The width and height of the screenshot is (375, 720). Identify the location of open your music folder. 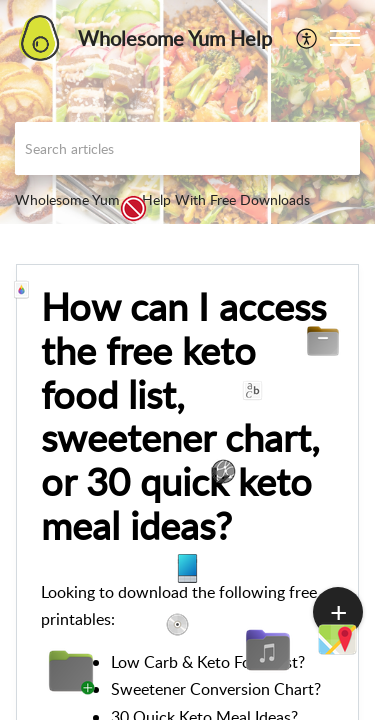
(268, 650).